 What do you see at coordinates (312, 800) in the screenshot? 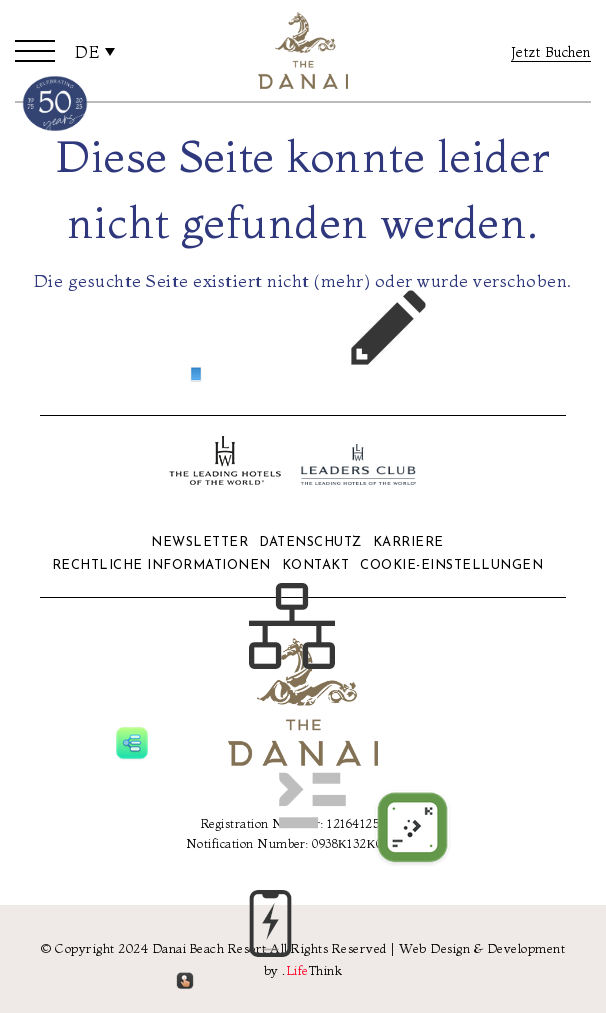
I see `increase text indentation` at bounding box center [312, 800].